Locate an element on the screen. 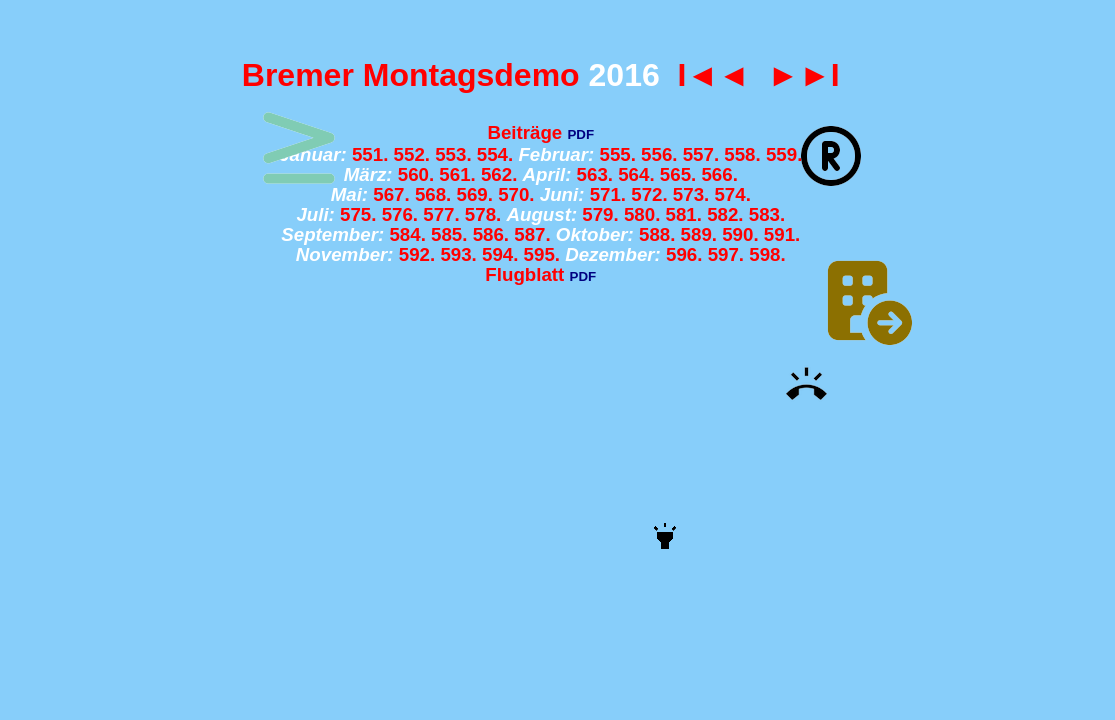  highlight selected text is located at coordinates (665, 536).